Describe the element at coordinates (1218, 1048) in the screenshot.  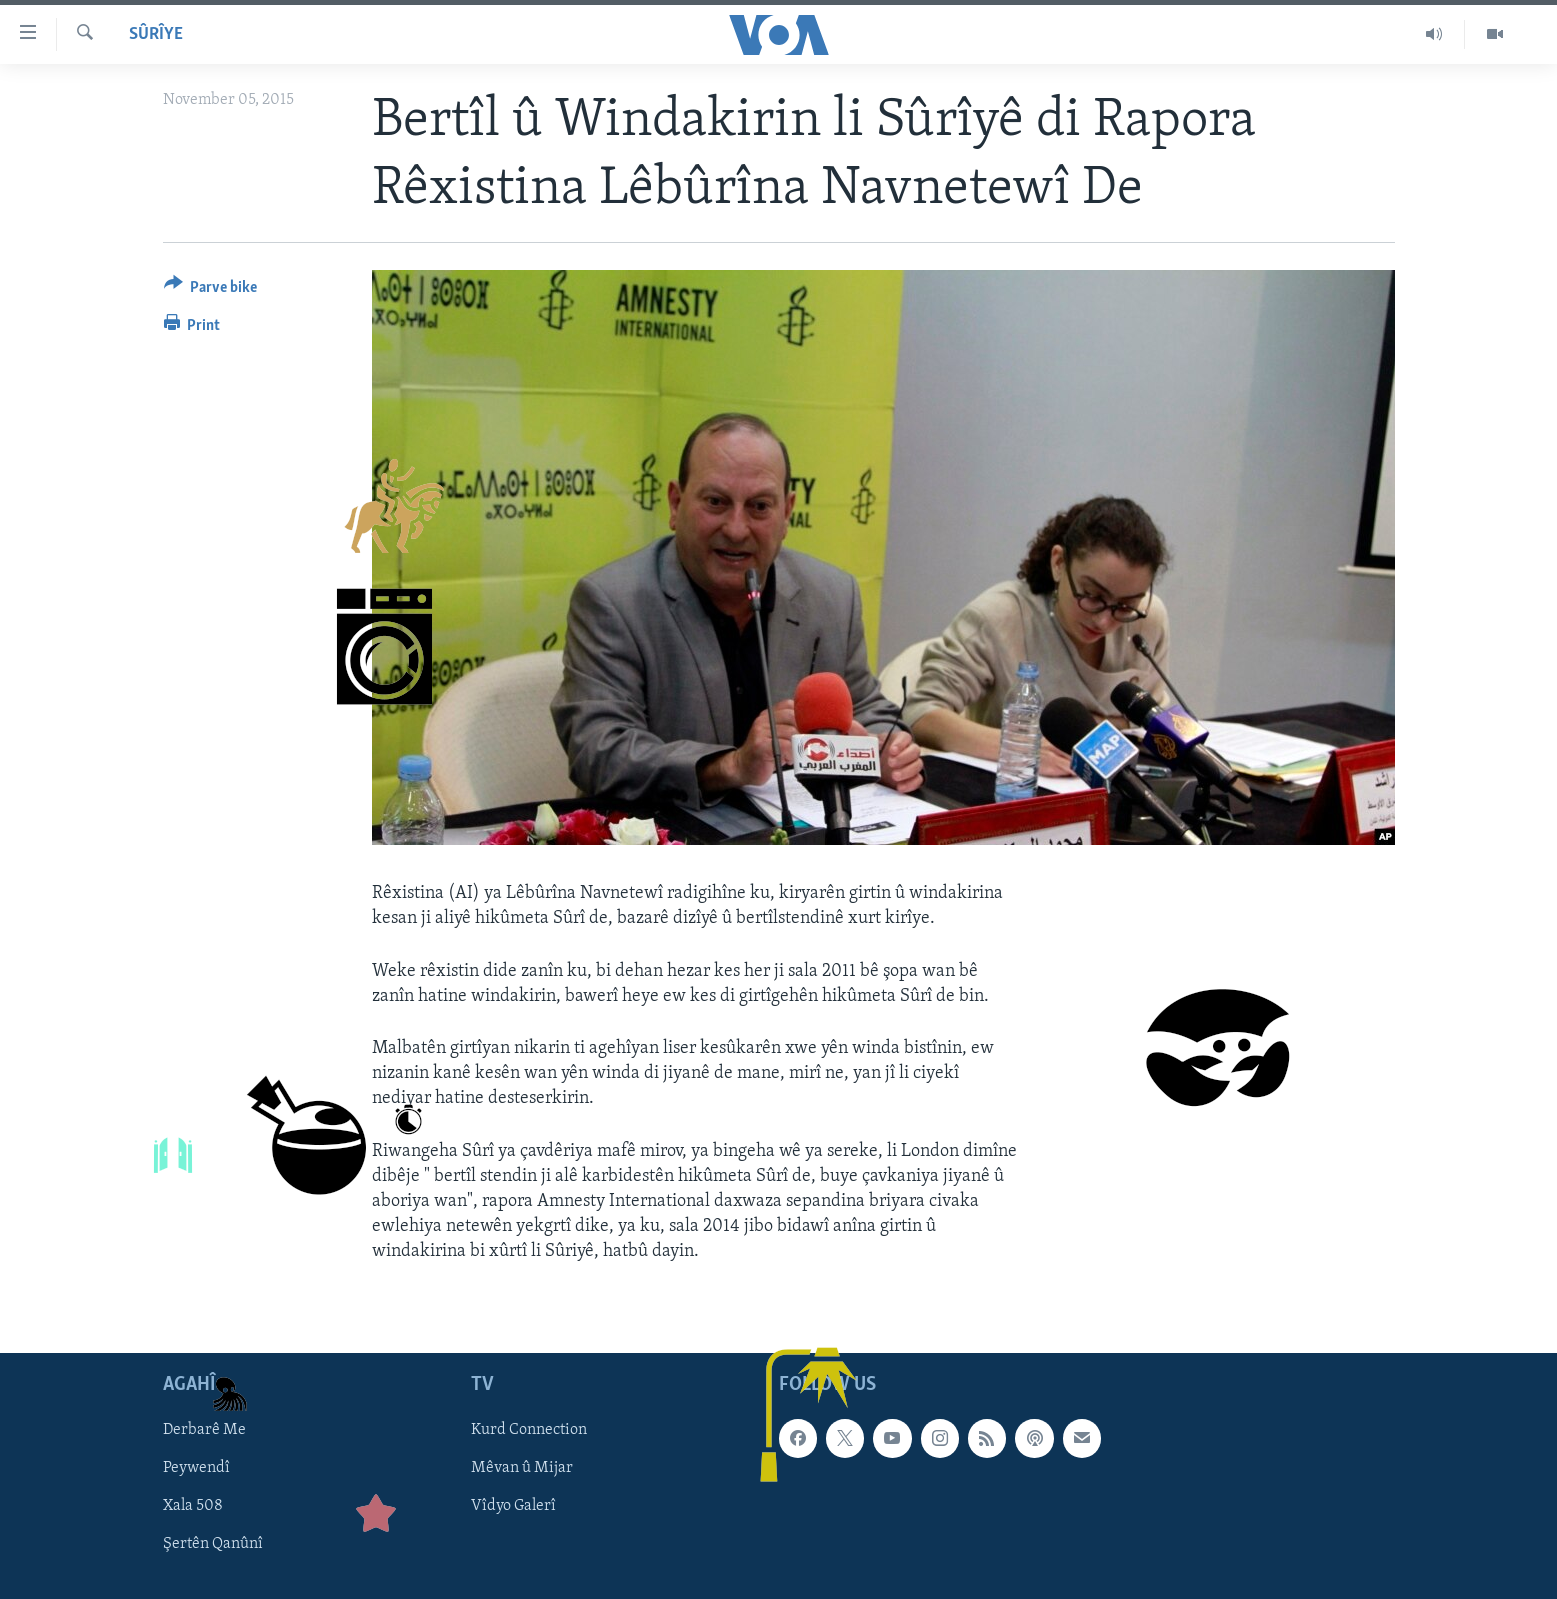
I see `crab character or creature in a game interface` at that location.